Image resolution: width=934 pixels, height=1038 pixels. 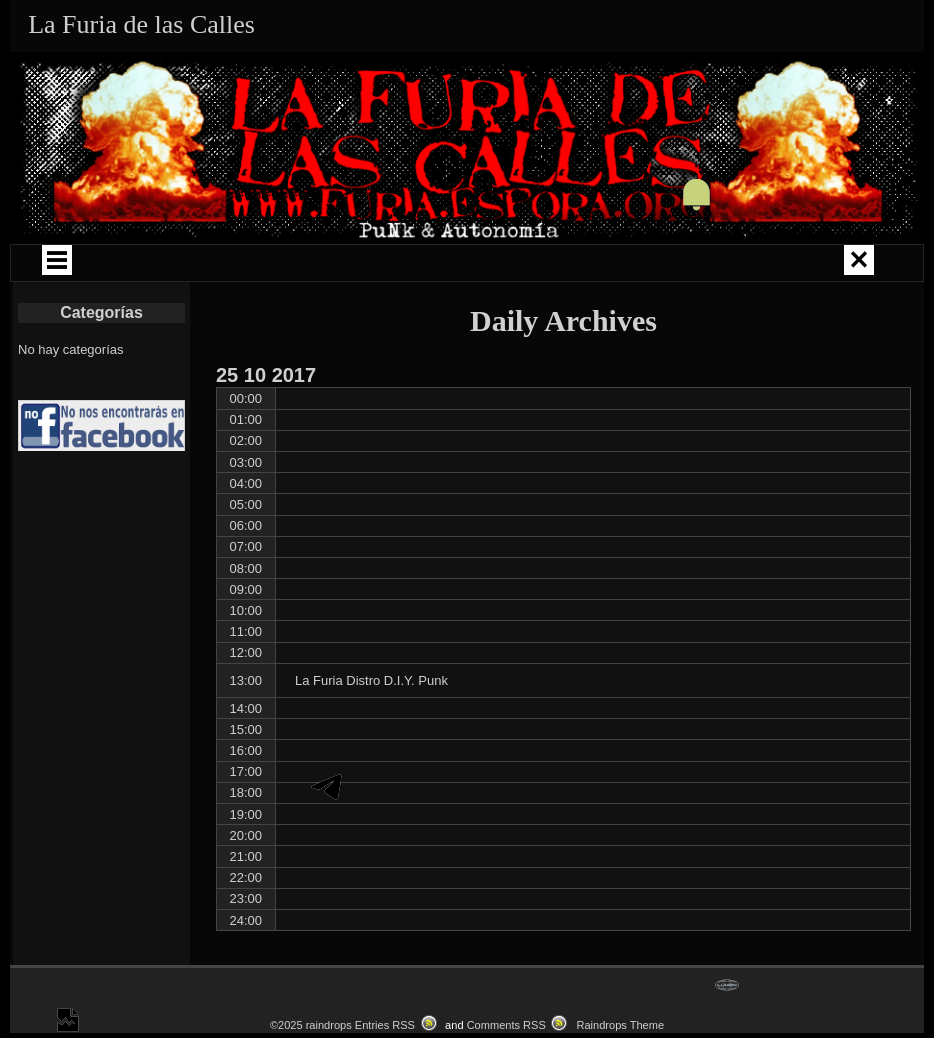 I want to click on open telegram messaging app, so click(x=328, y=785).